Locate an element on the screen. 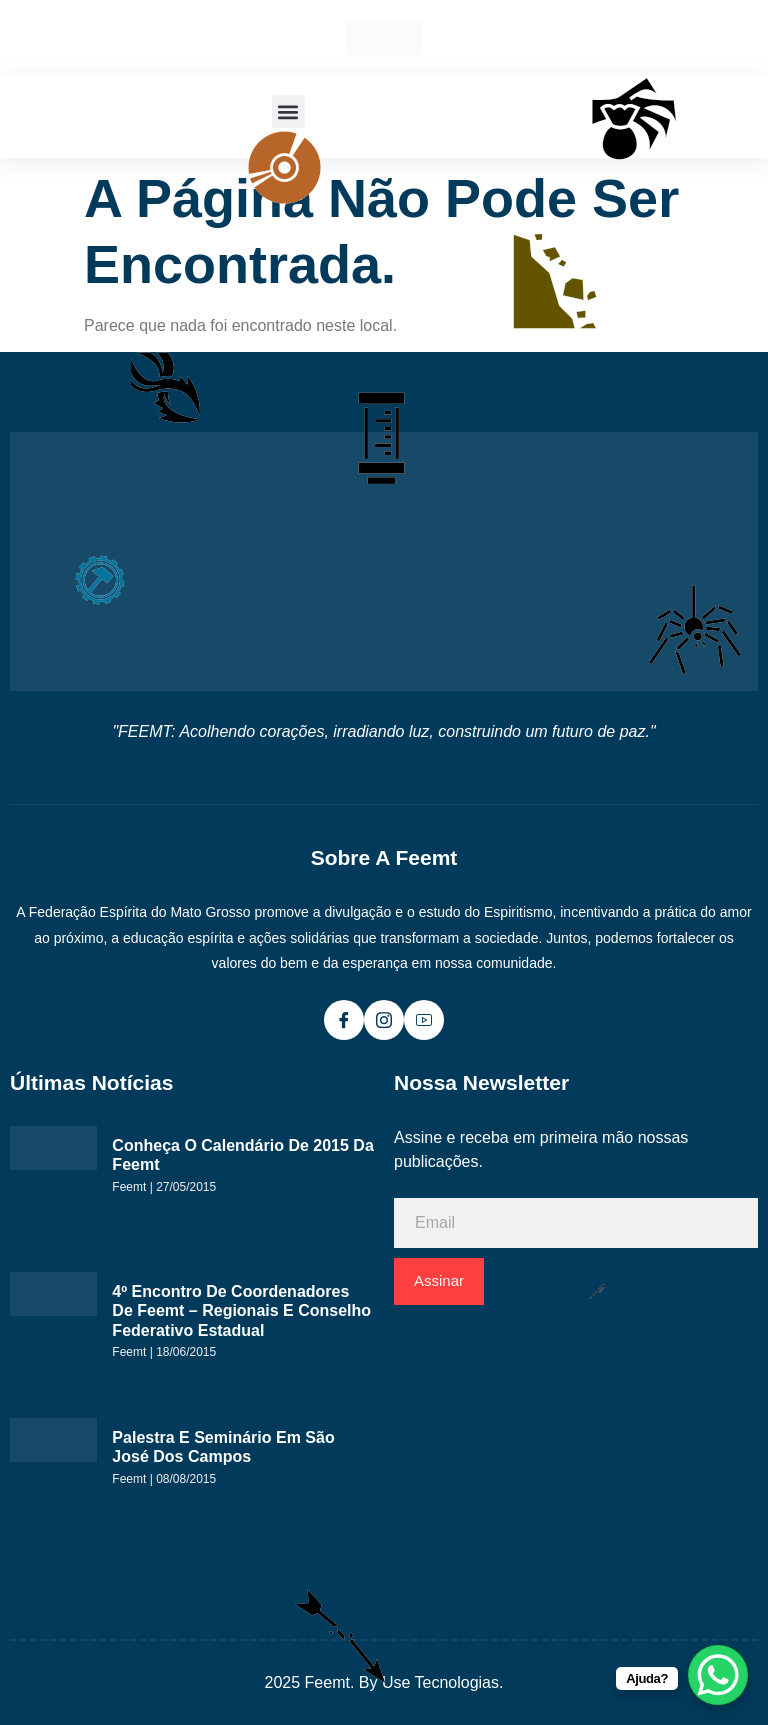 The height and width of the screenshot is (1725, 768). indicates a broken or failed connection is located at coordinates (340, 1636).